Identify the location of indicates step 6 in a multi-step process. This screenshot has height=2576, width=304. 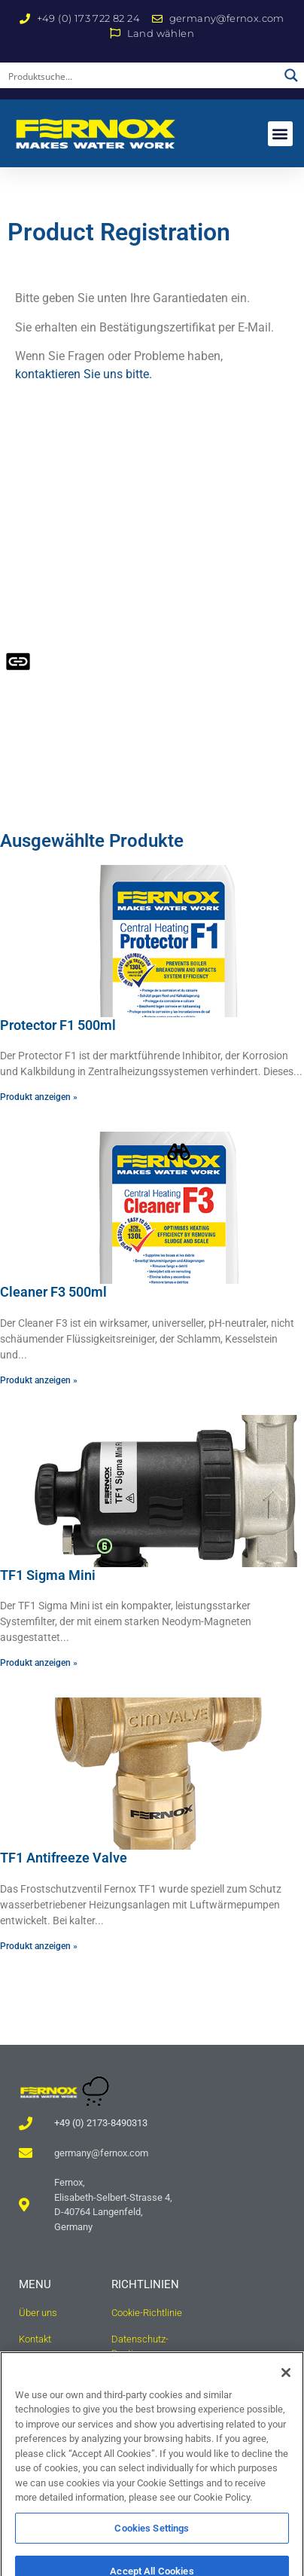
(105, 1546).